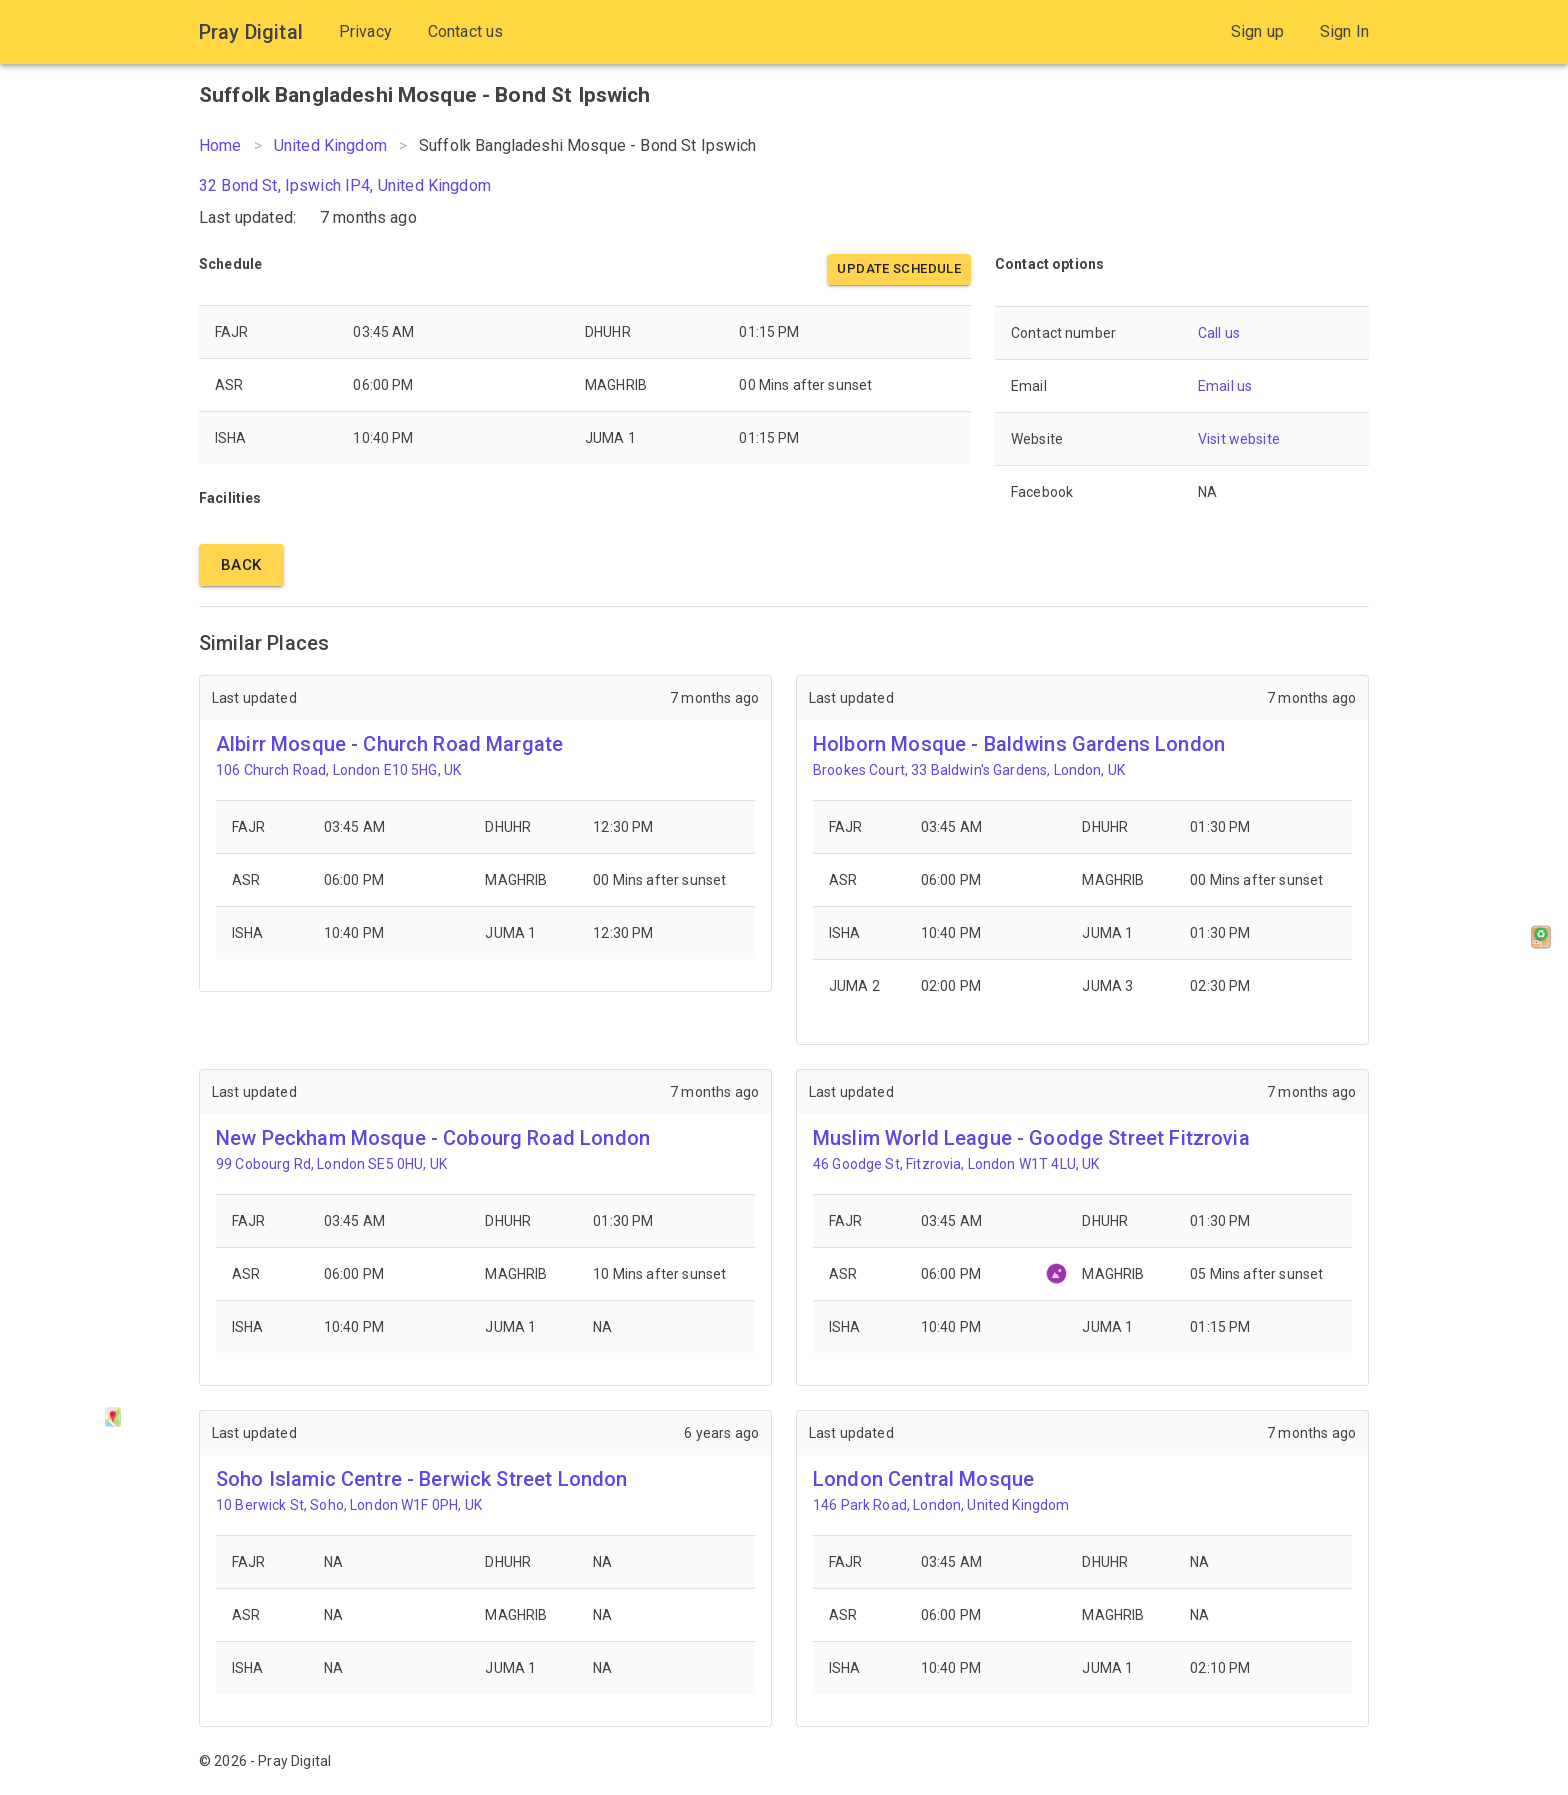 Image resolution: width=1568 pixels, height=1795 pixels. What do you see at coordinates (113, 1417) in the screenshot?
I see `geo+json file containing geographic data` at bounding box center [113, 1417].